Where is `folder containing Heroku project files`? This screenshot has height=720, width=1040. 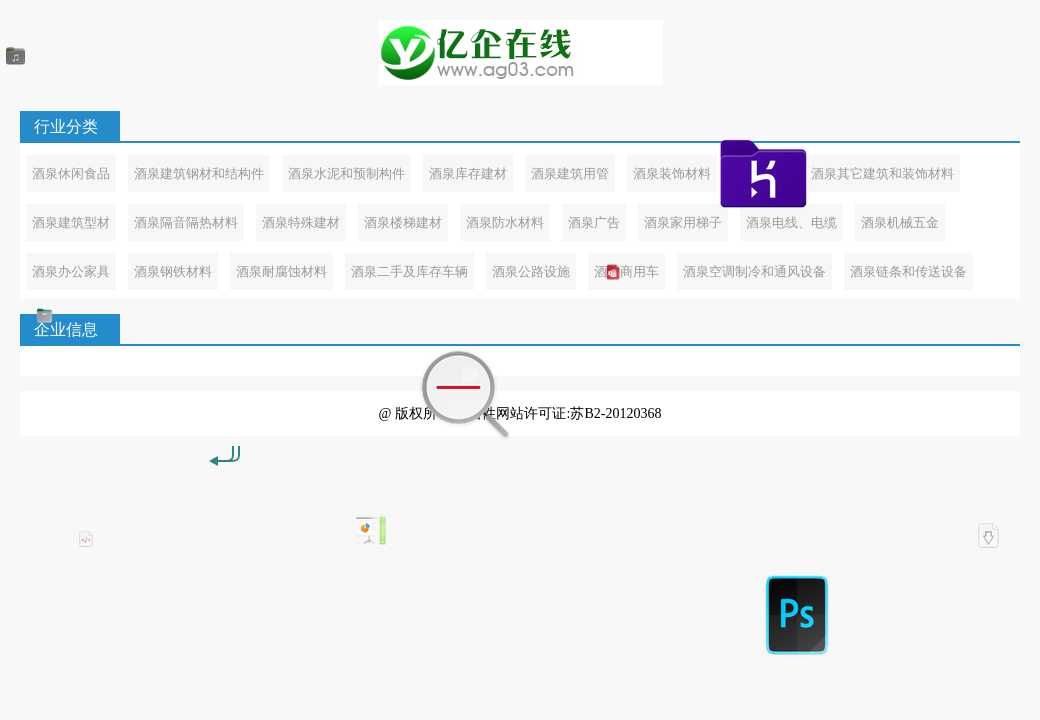 folder containing Heroku project files is located at coordinates (763, 176).